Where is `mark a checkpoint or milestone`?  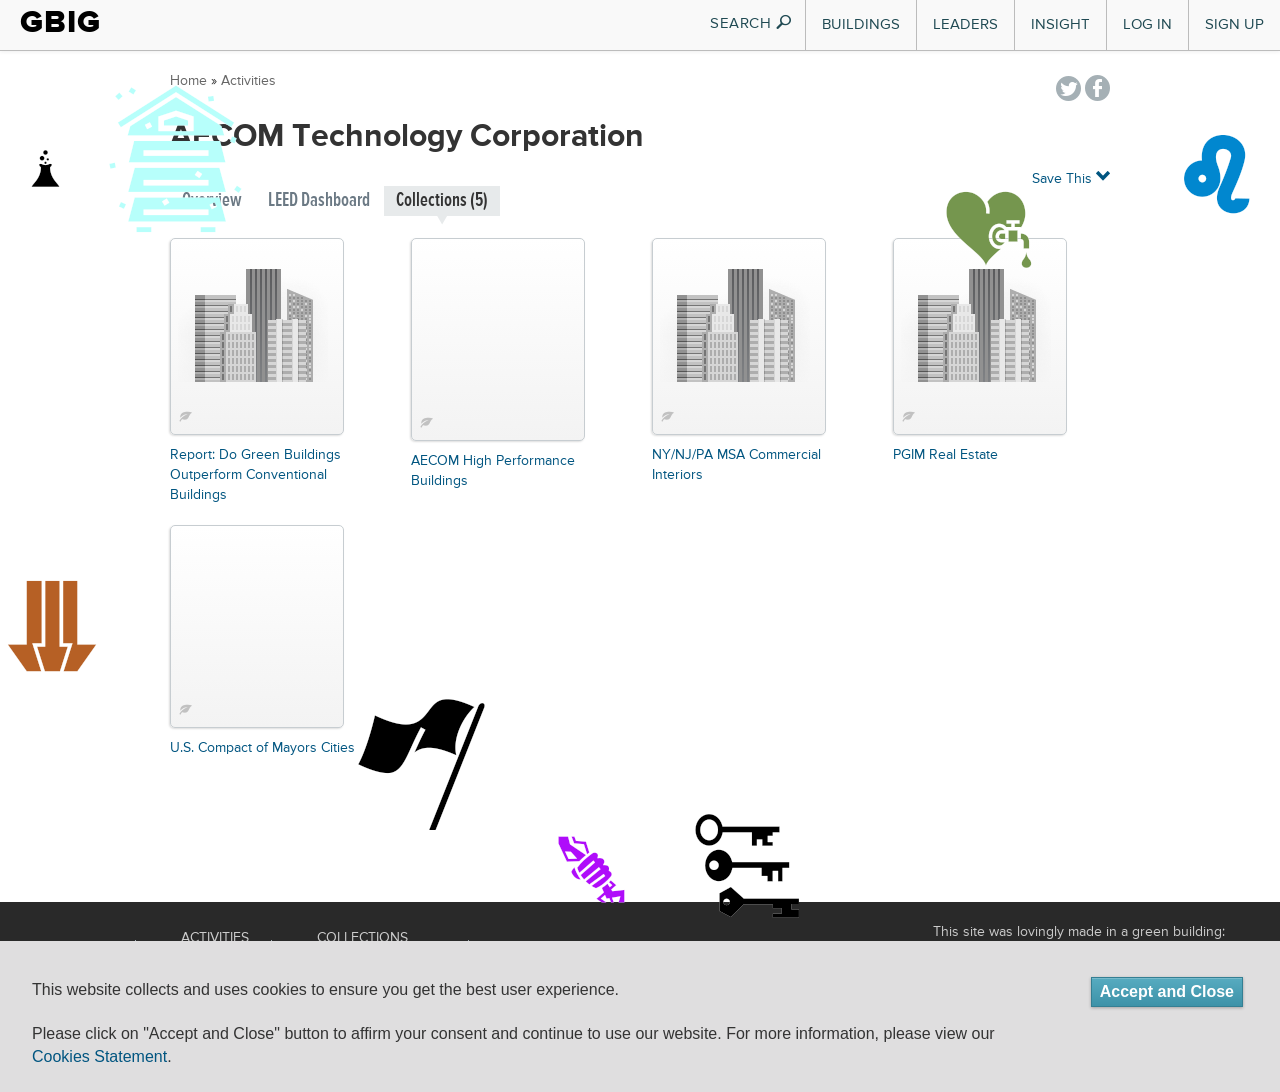
mark a checkpoint or milestone is located at coordinates (420, 764).